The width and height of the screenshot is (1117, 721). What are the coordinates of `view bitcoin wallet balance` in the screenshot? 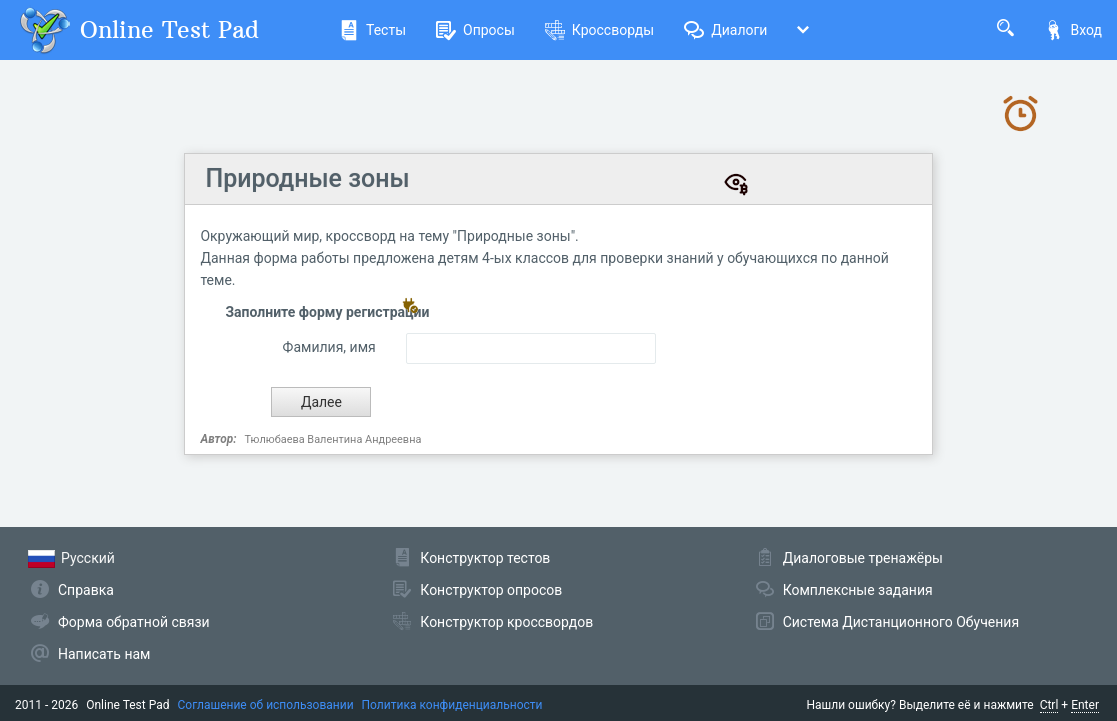 It's located at (736, 182).